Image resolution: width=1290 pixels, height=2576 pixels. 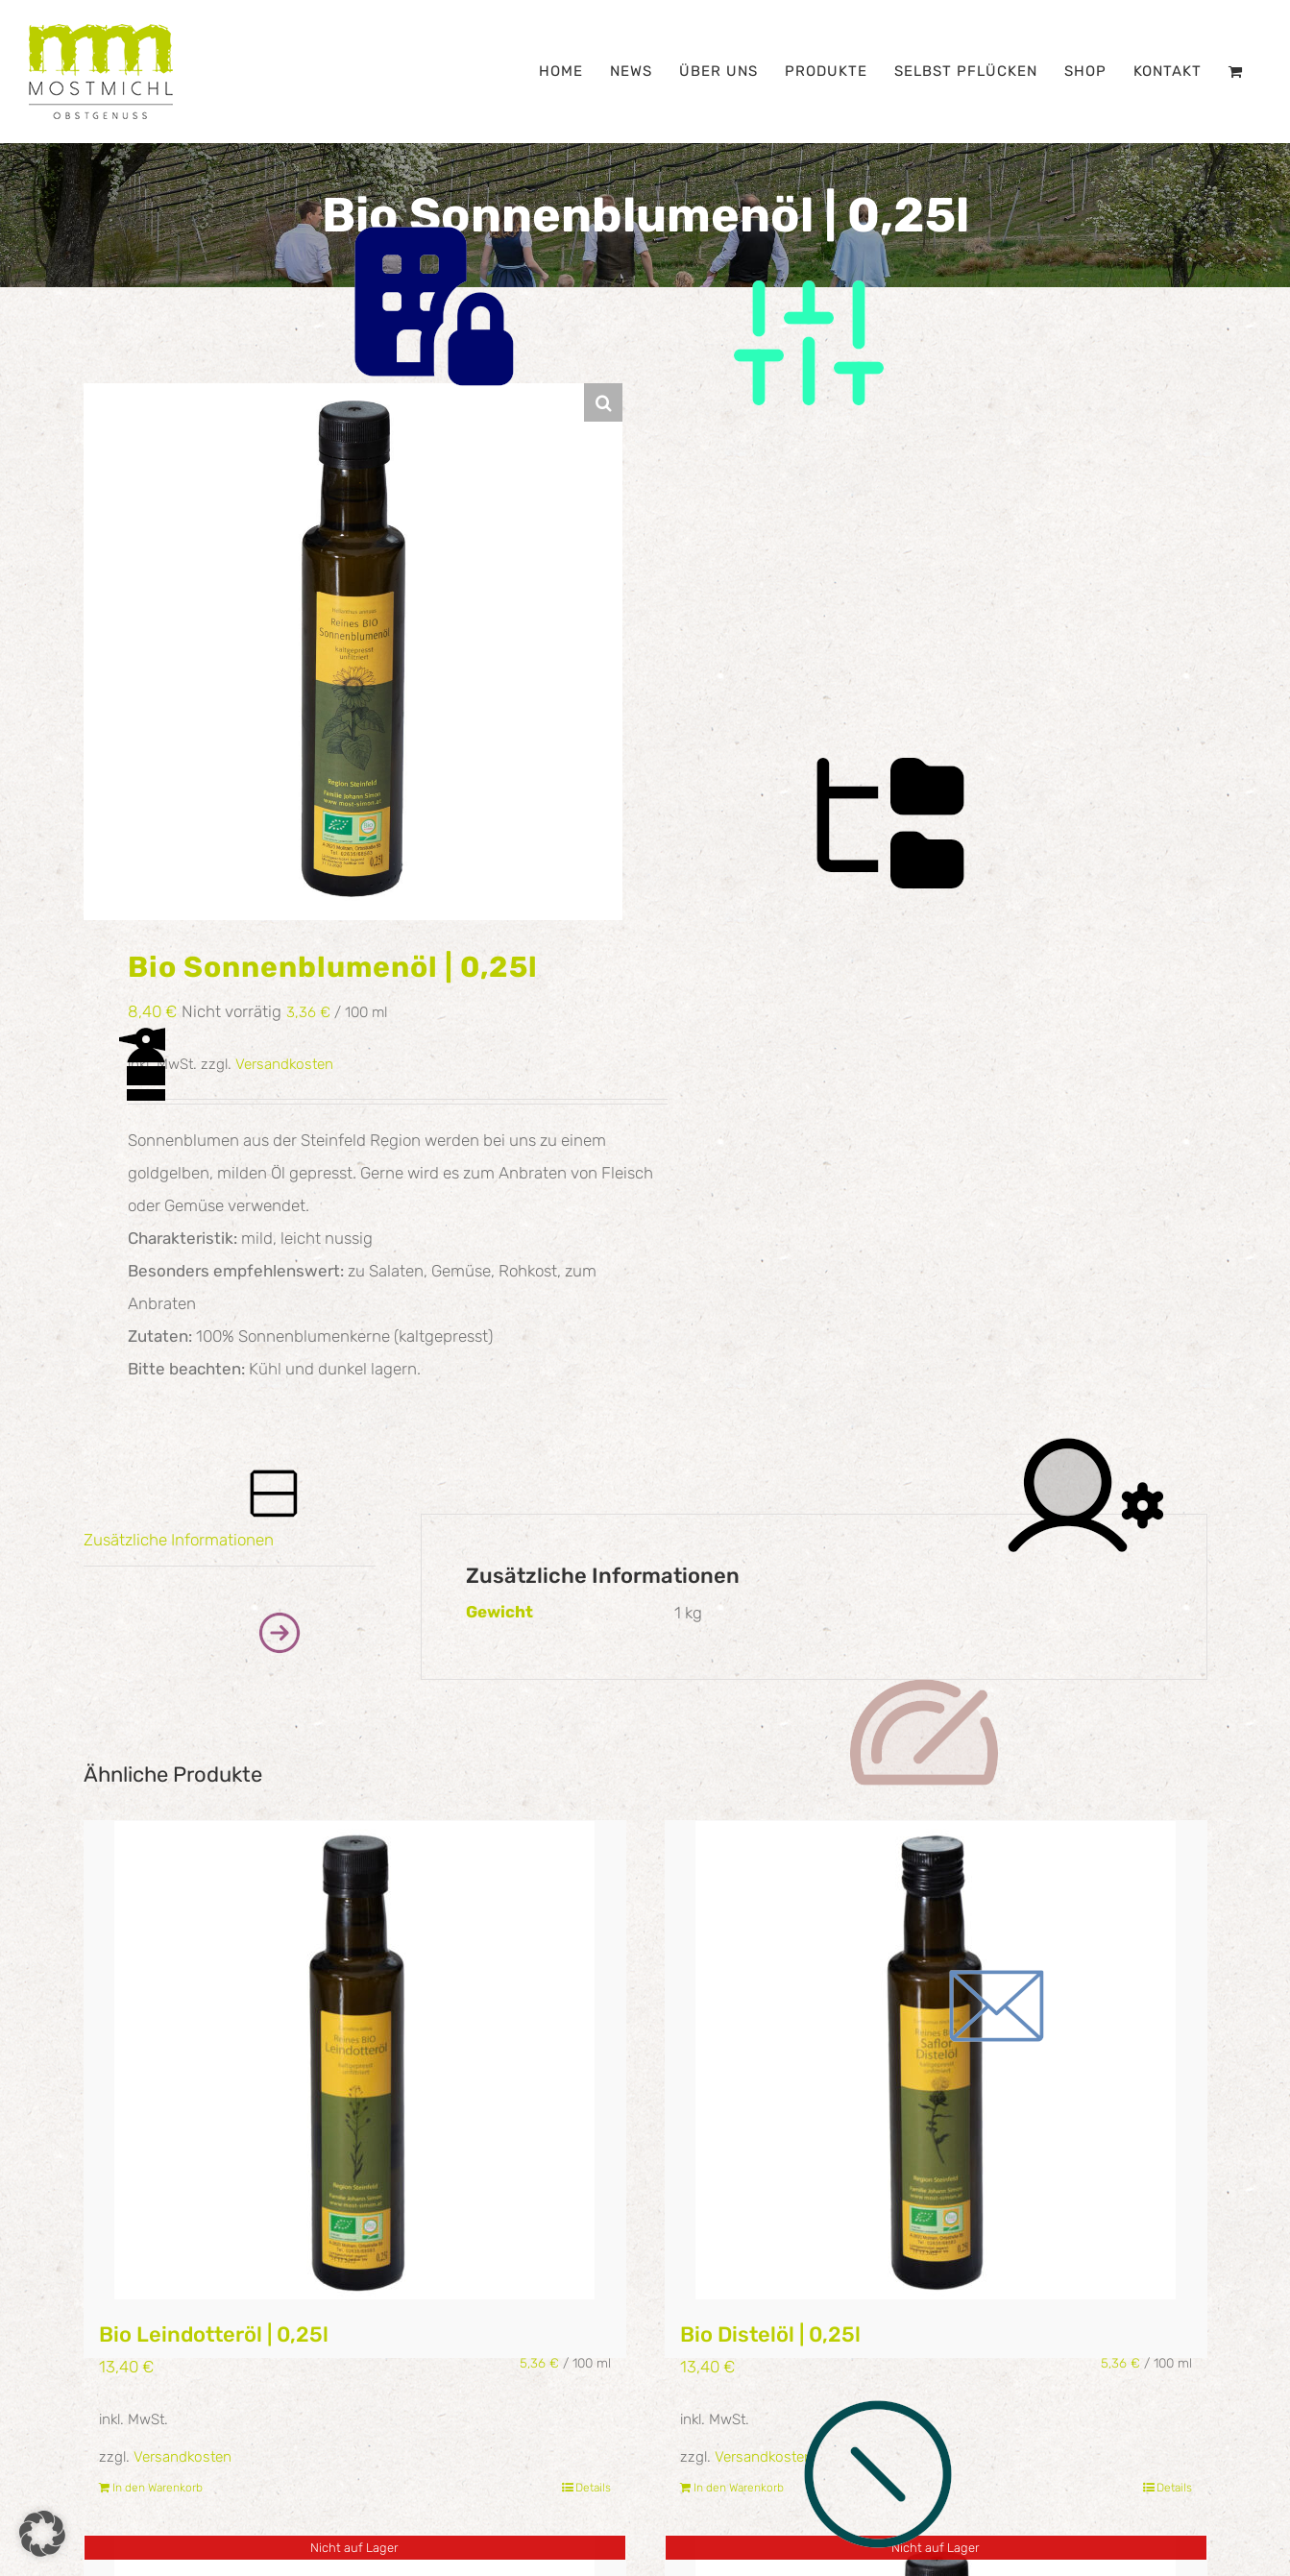 What do you see at coordinates (146, 1062) in the screenshot?
I see `indicates fire safety equipment location` at bounding box center [146, 1062].